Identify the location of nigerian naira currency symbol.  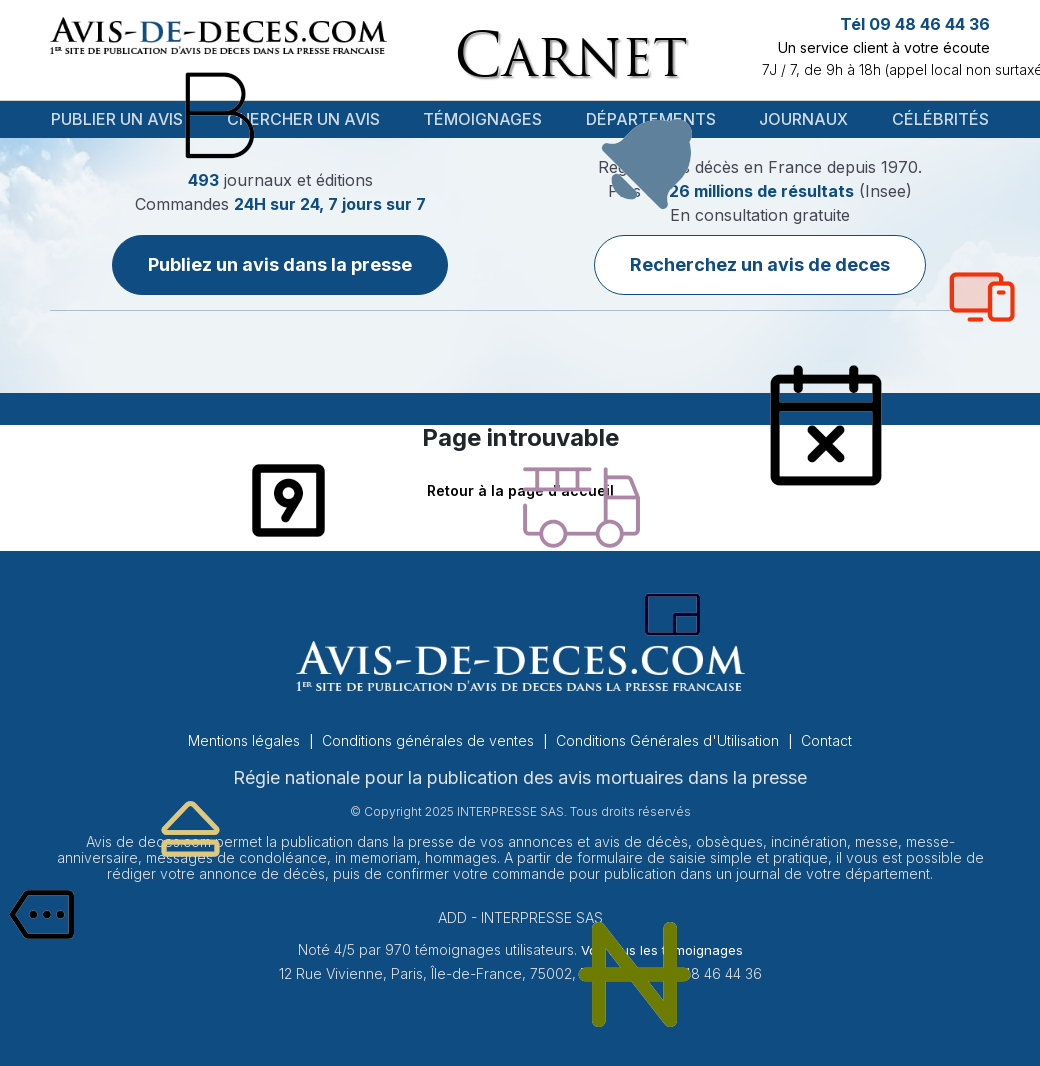
(634, 974).